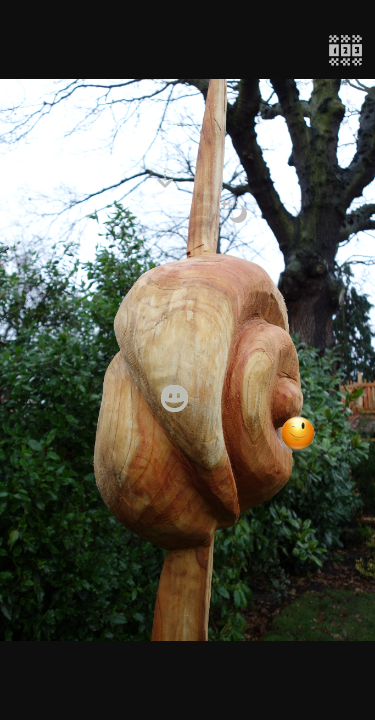 The width and height of the screenshot is (375, 720). Describe the element at coordinates (165, 179) in the screenshot. I see `open downloads folder` at that location.